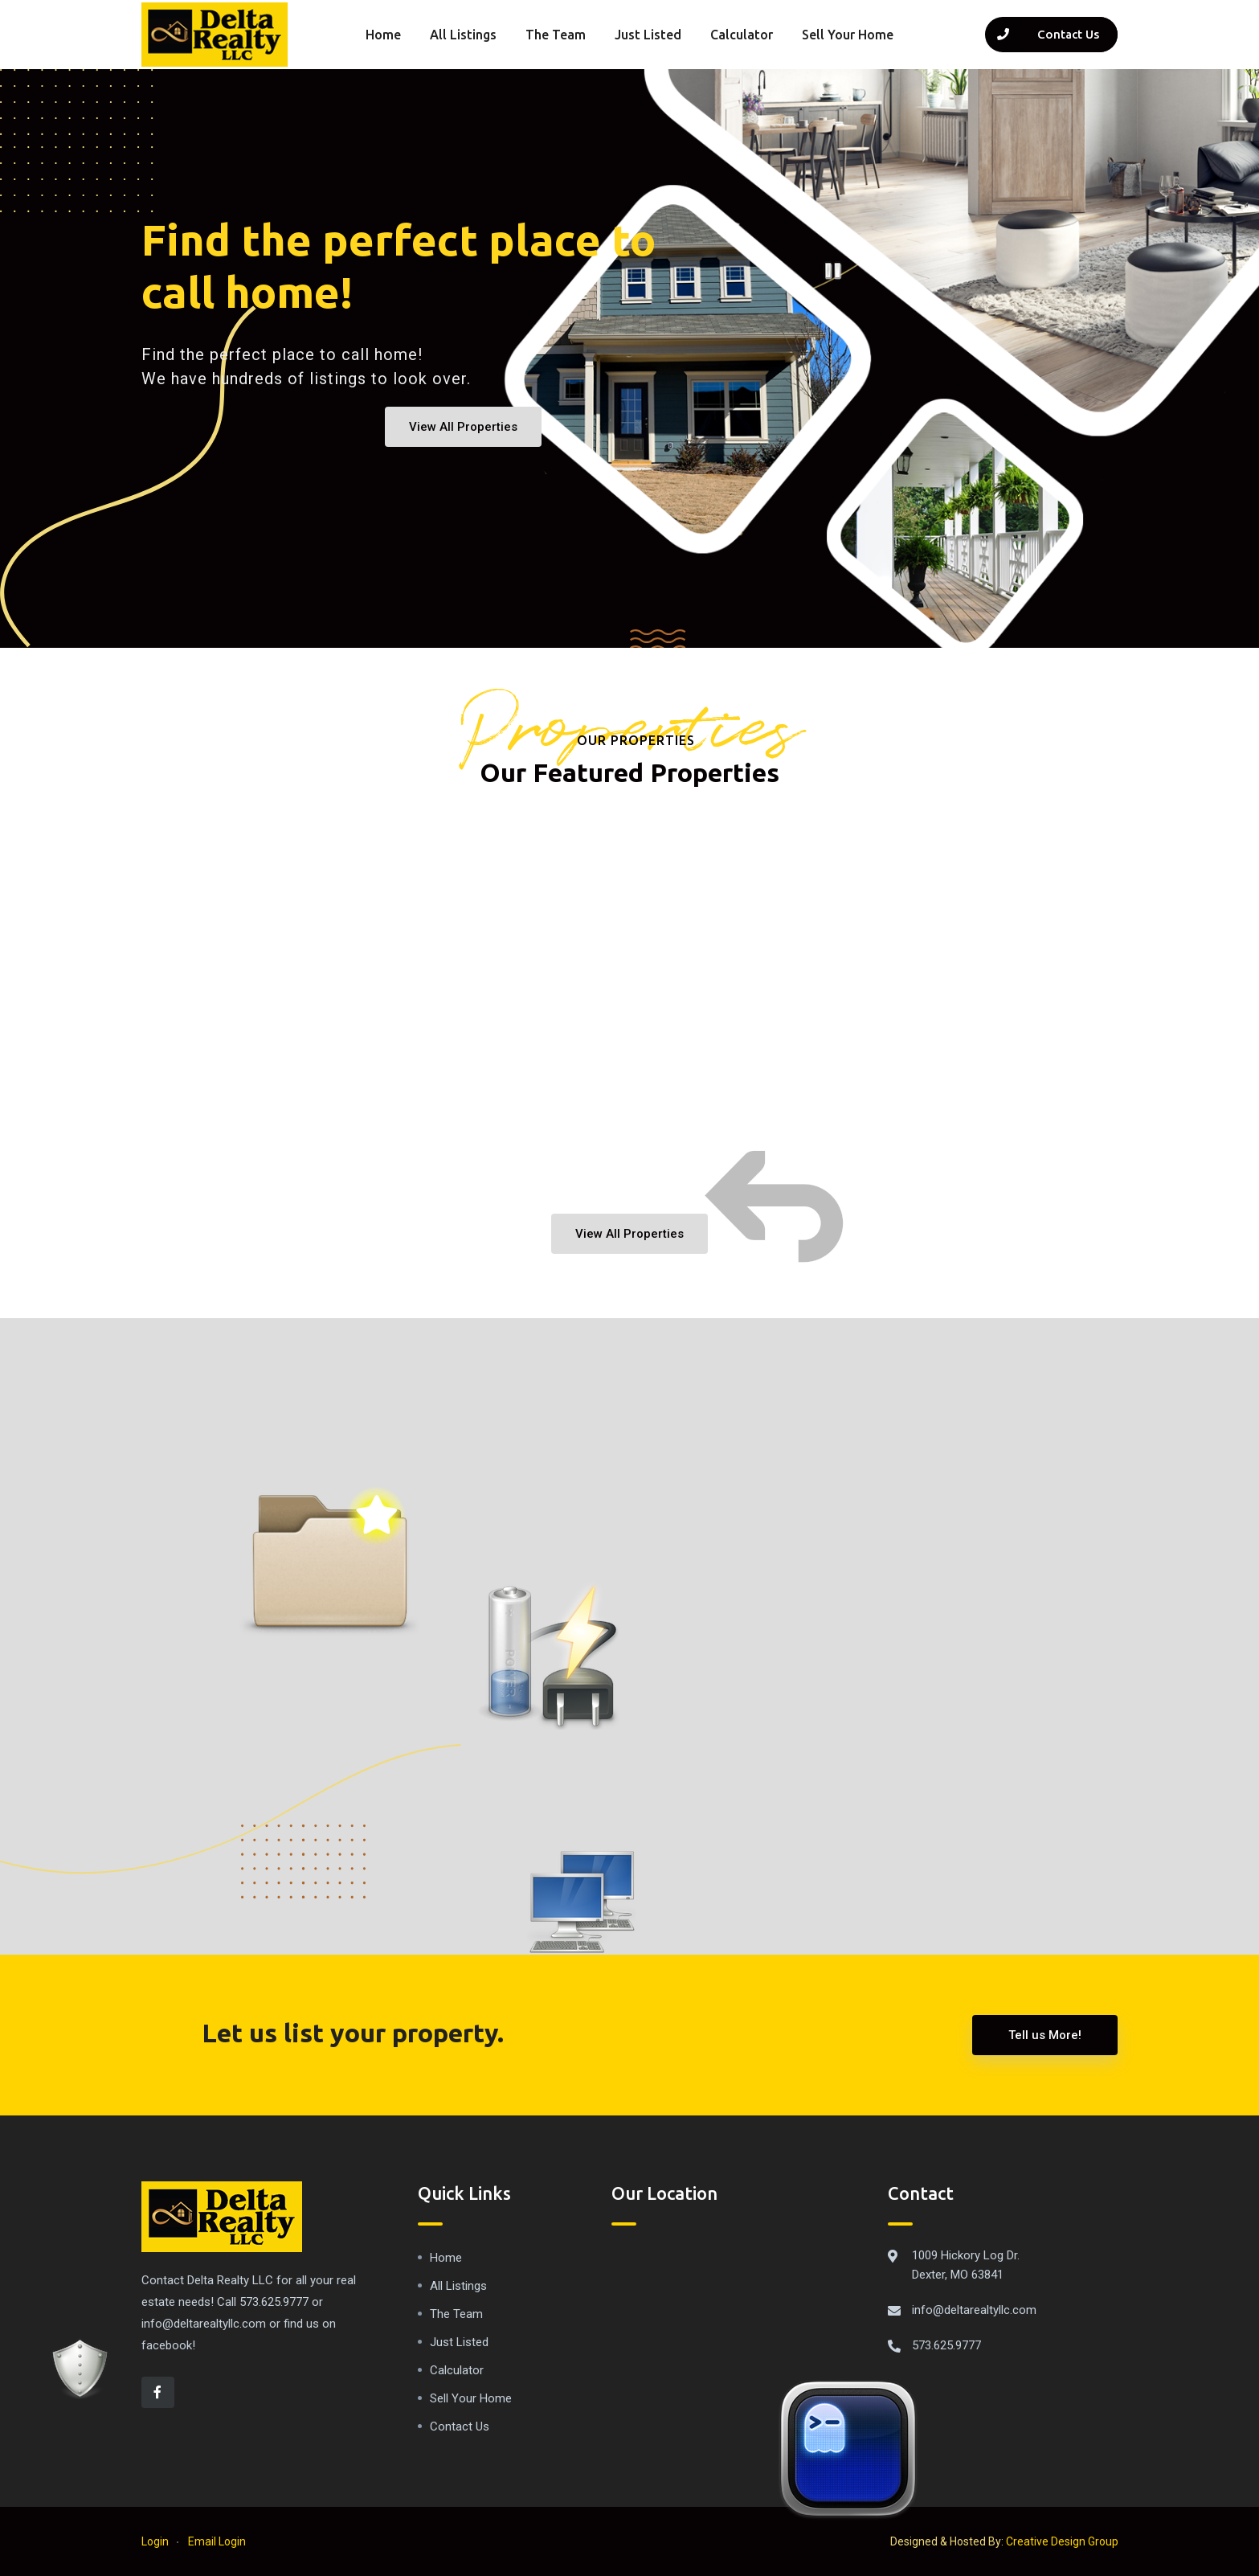  I want to click on redo last action (right-to-left interface), so click(776, 1206).